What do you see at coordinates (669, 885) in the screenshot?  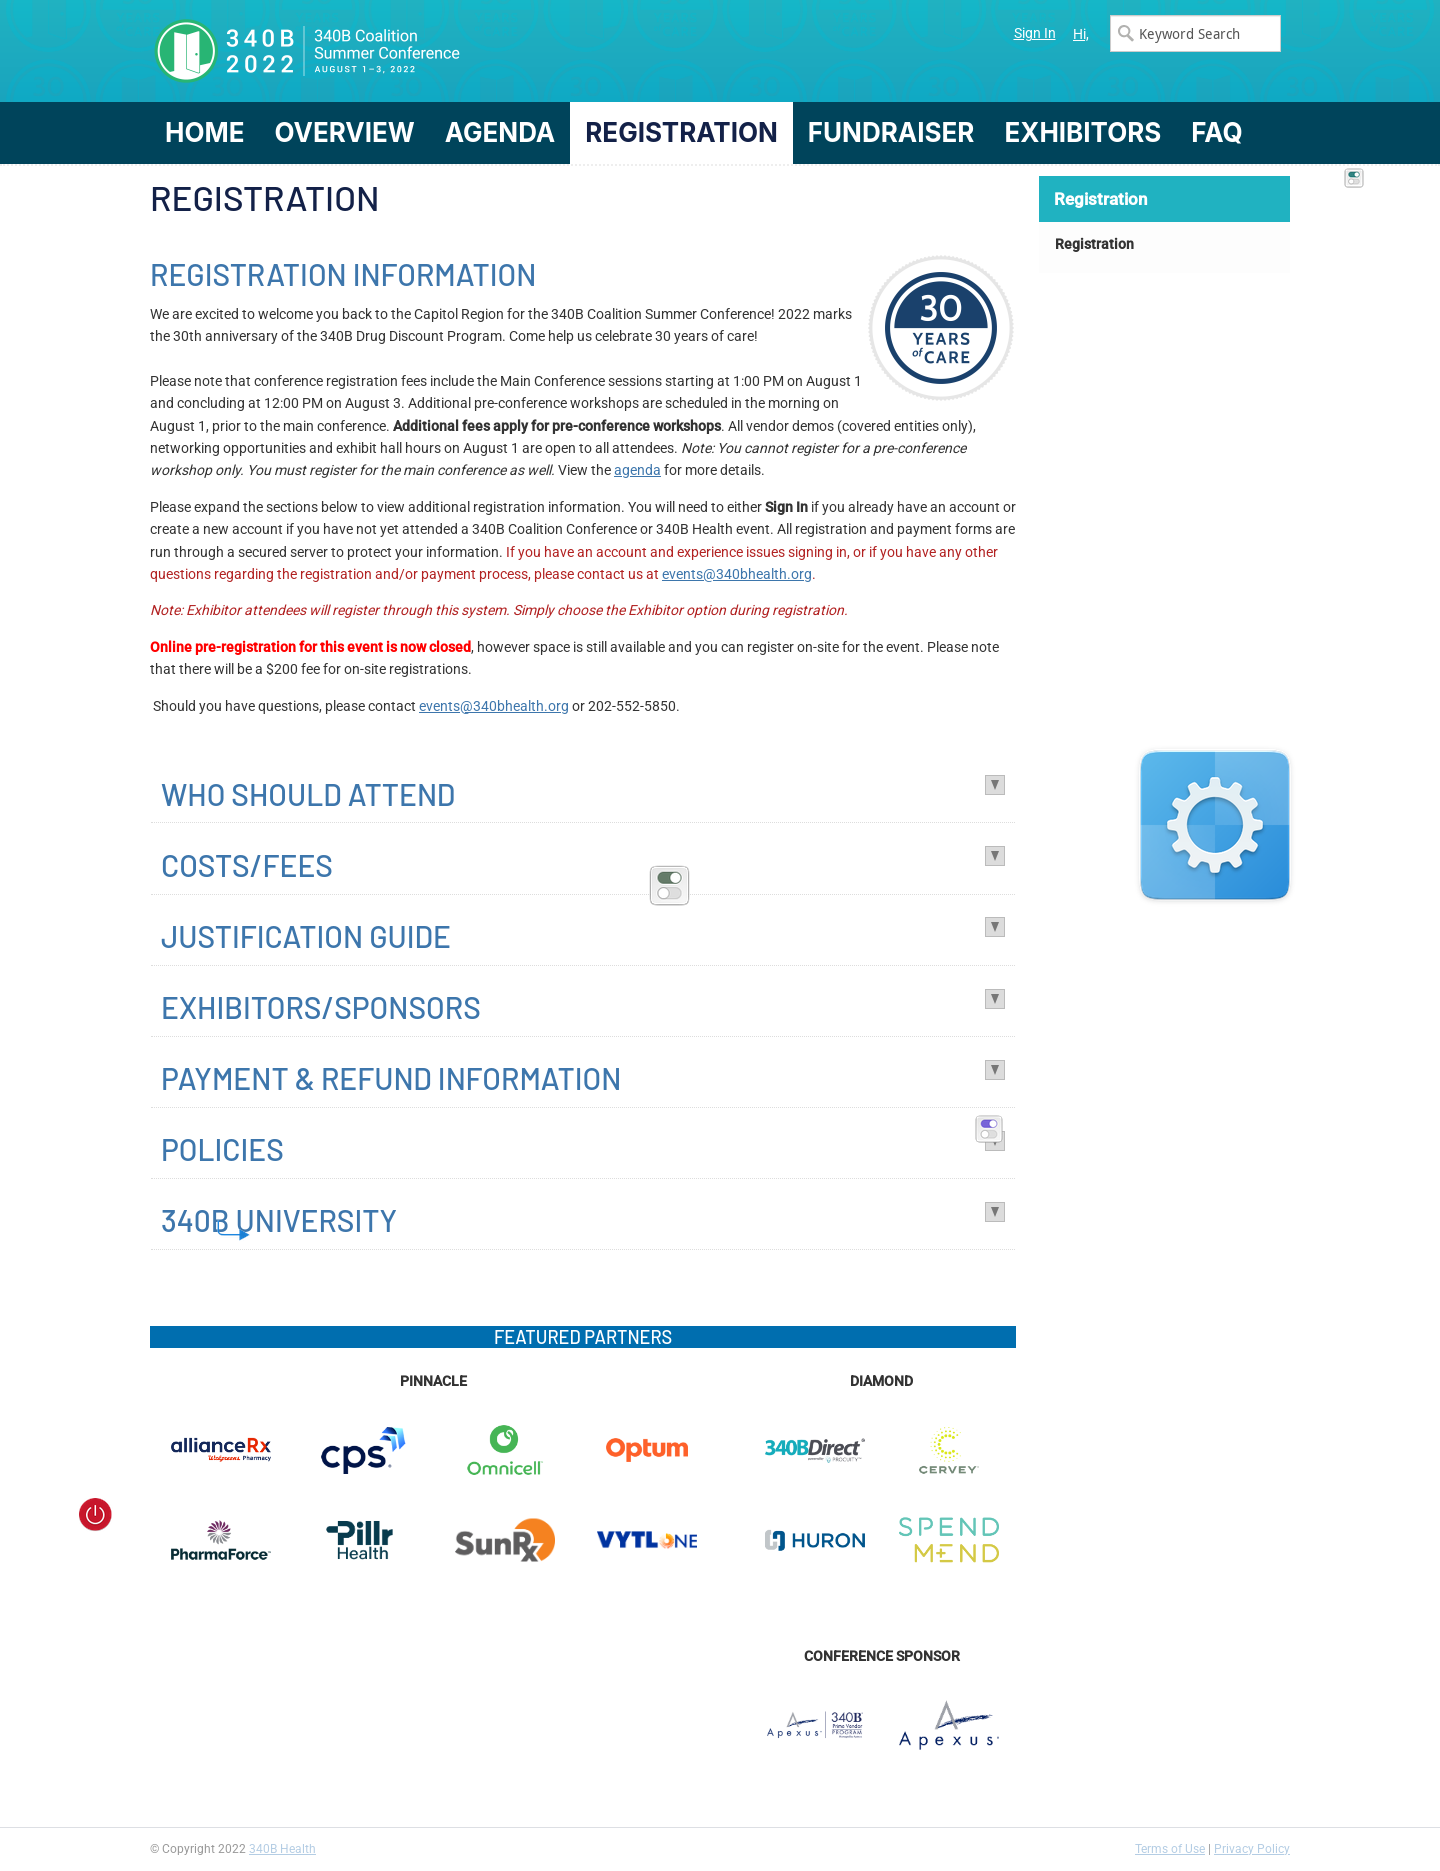 I see `open gnome tweaks settings` at bounding box center [669, 885].